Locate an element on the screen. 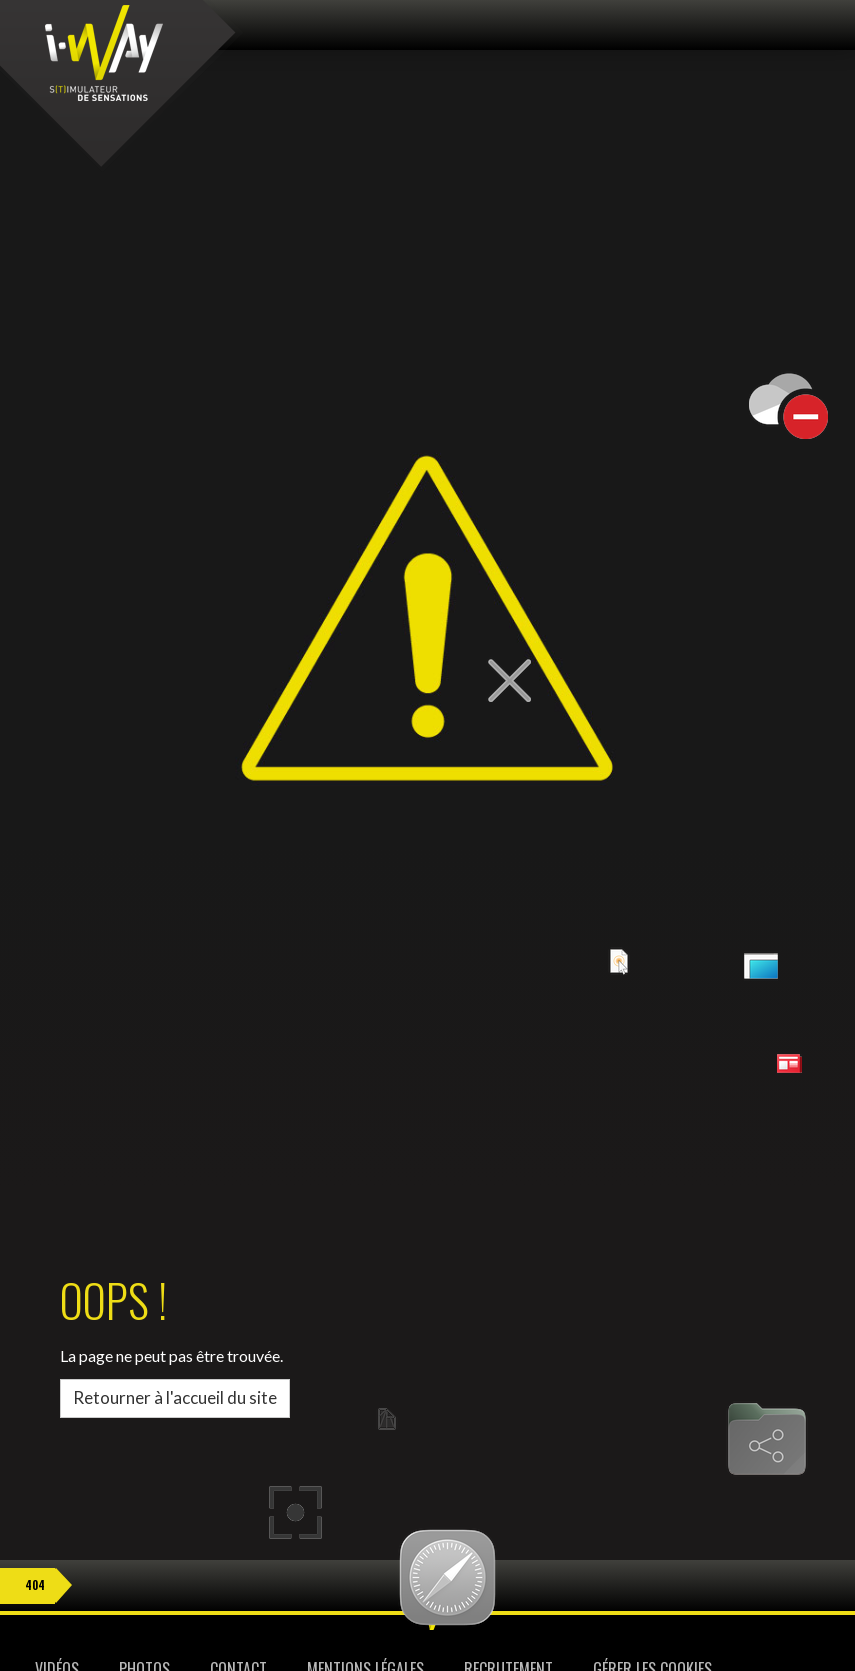 Image resolution: width=855 pixels, height=1671 pixels. OneDrive sync error or upload failure is located at coordinates (788, 399).